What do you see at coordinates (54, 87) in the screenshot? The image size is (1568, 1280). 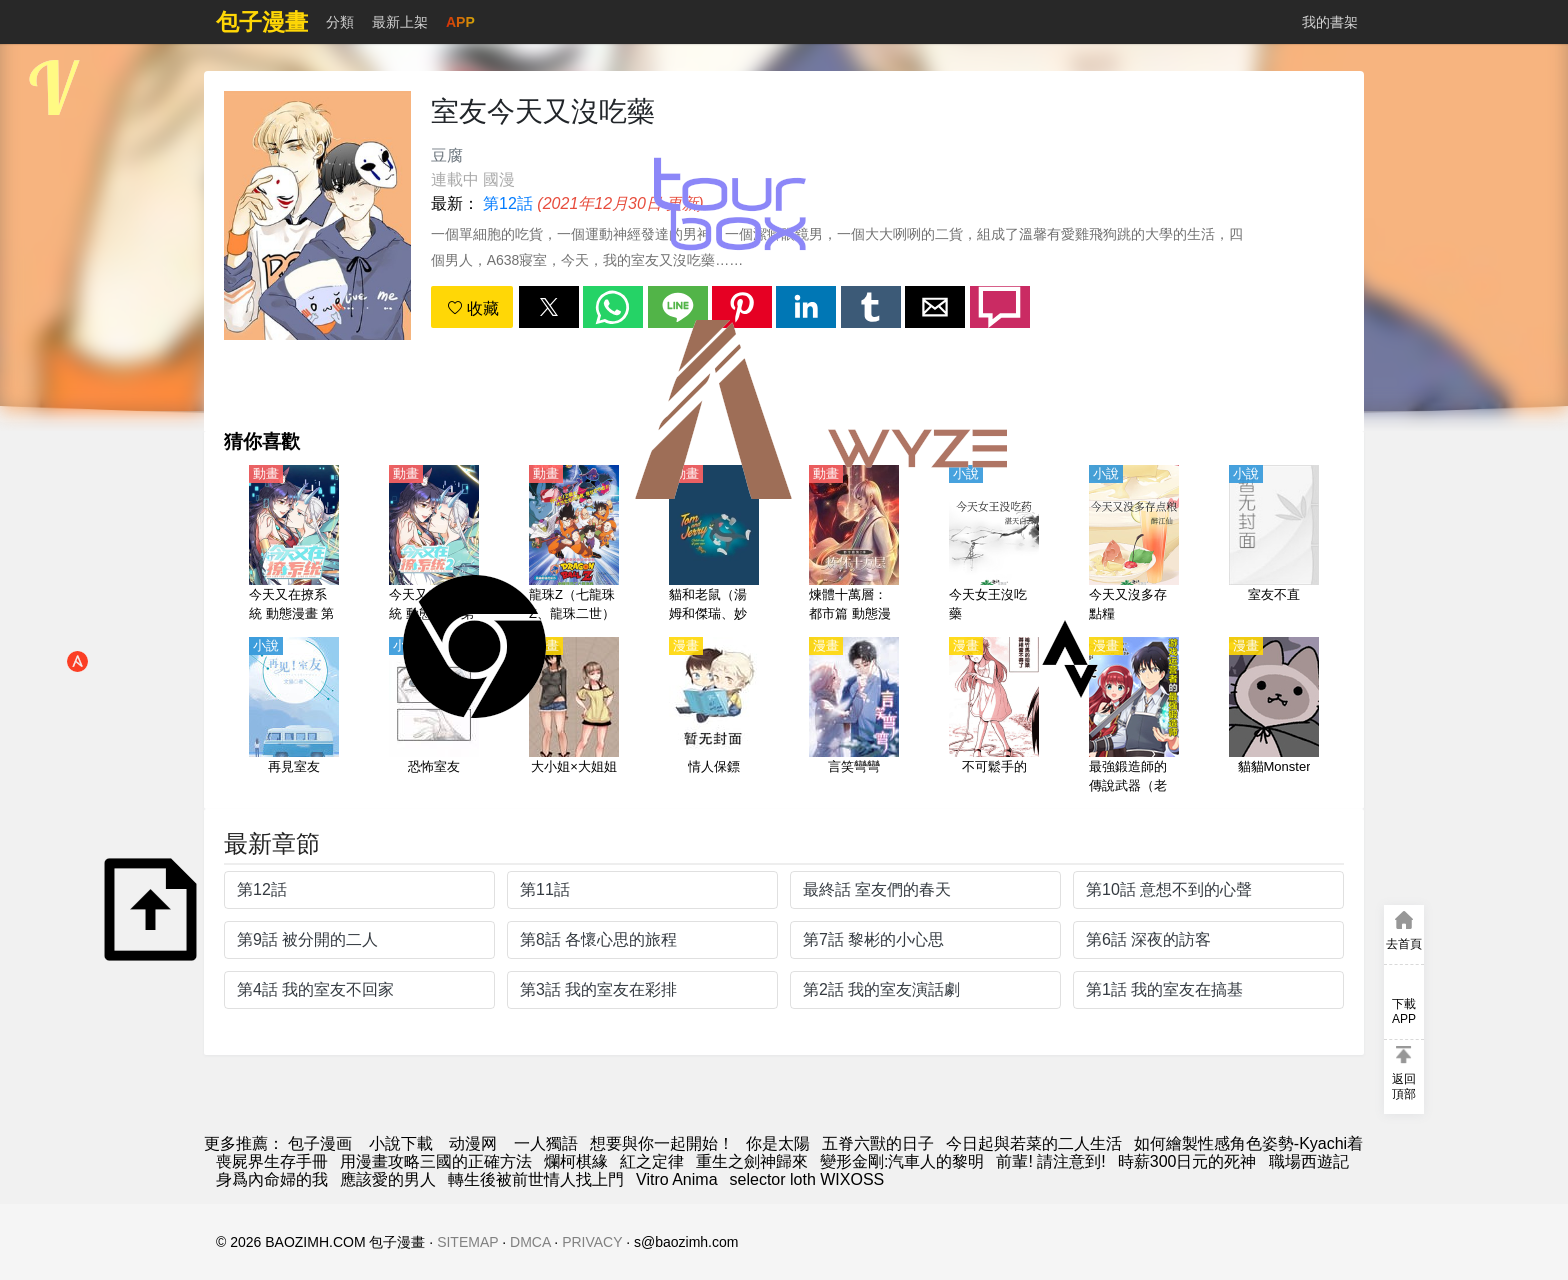 I see `vala programming language logo` at bounding box center [54, 87].